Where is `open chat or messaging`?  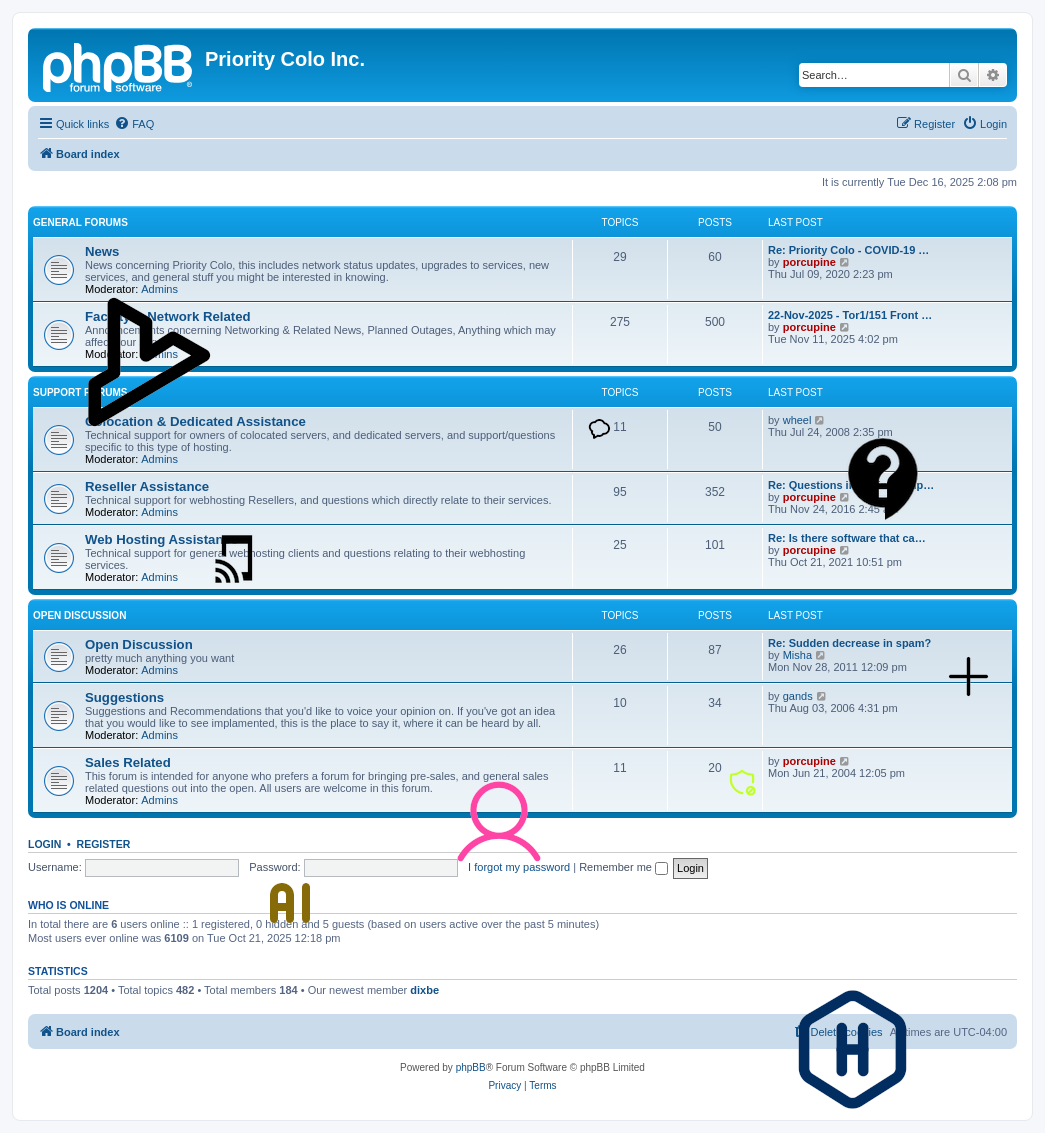 open chat or messaging is located at coordinates (599, 429).